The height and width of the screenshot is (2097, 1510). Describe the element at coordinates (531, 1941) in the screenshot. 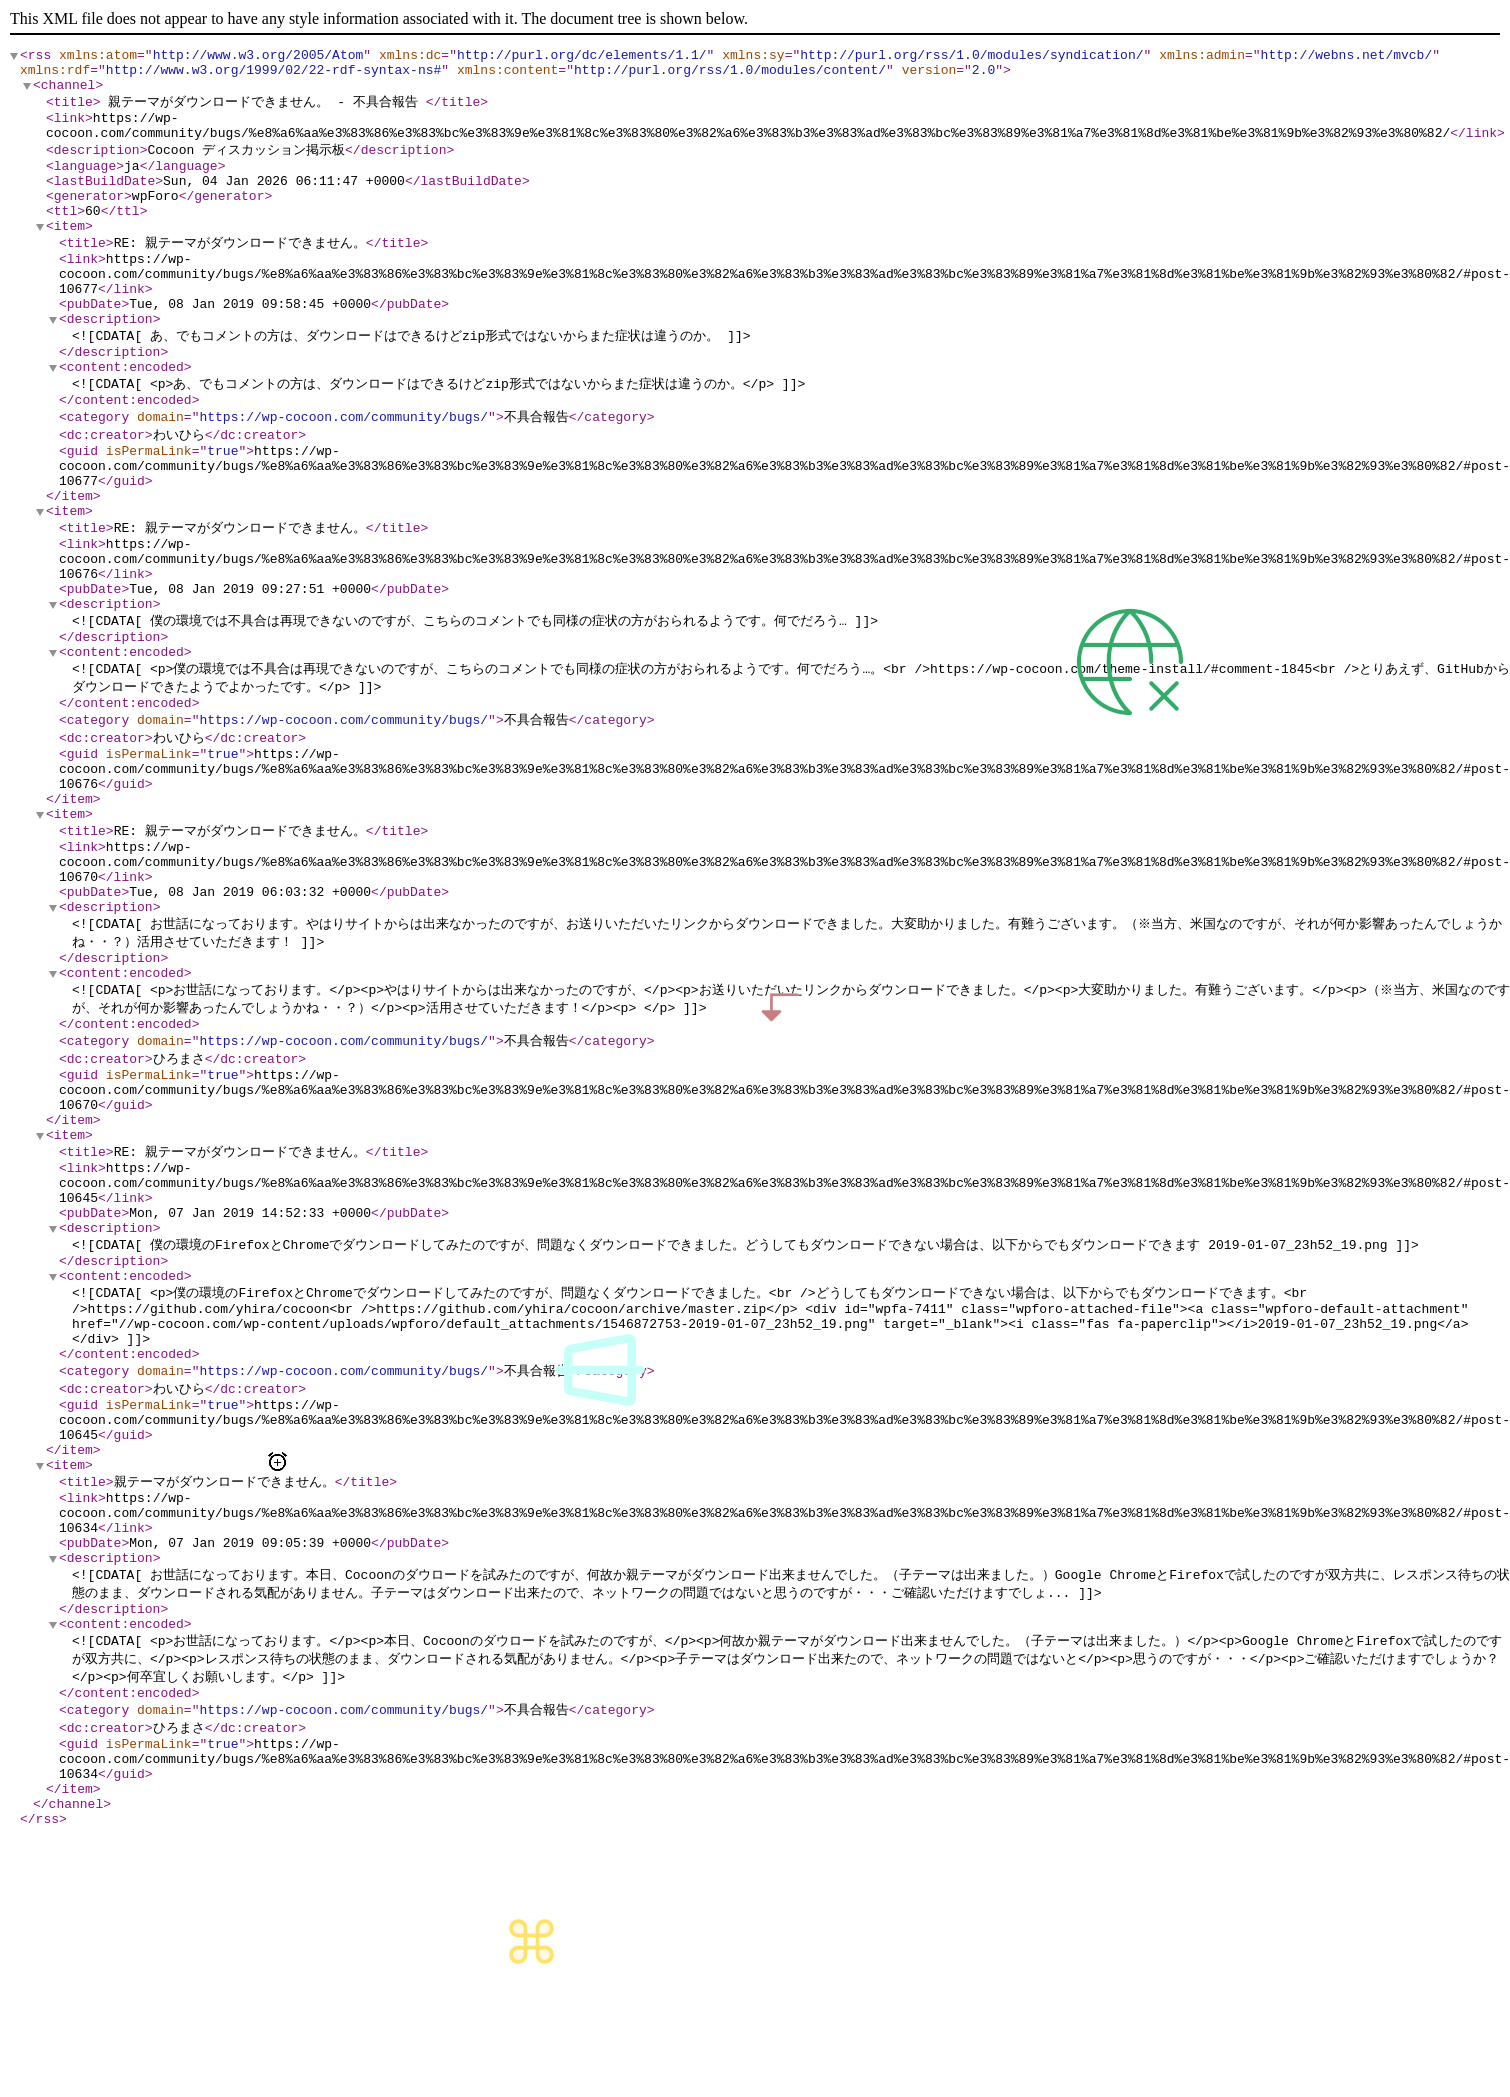

I see `execute a keyboard command shortcut` at that location.